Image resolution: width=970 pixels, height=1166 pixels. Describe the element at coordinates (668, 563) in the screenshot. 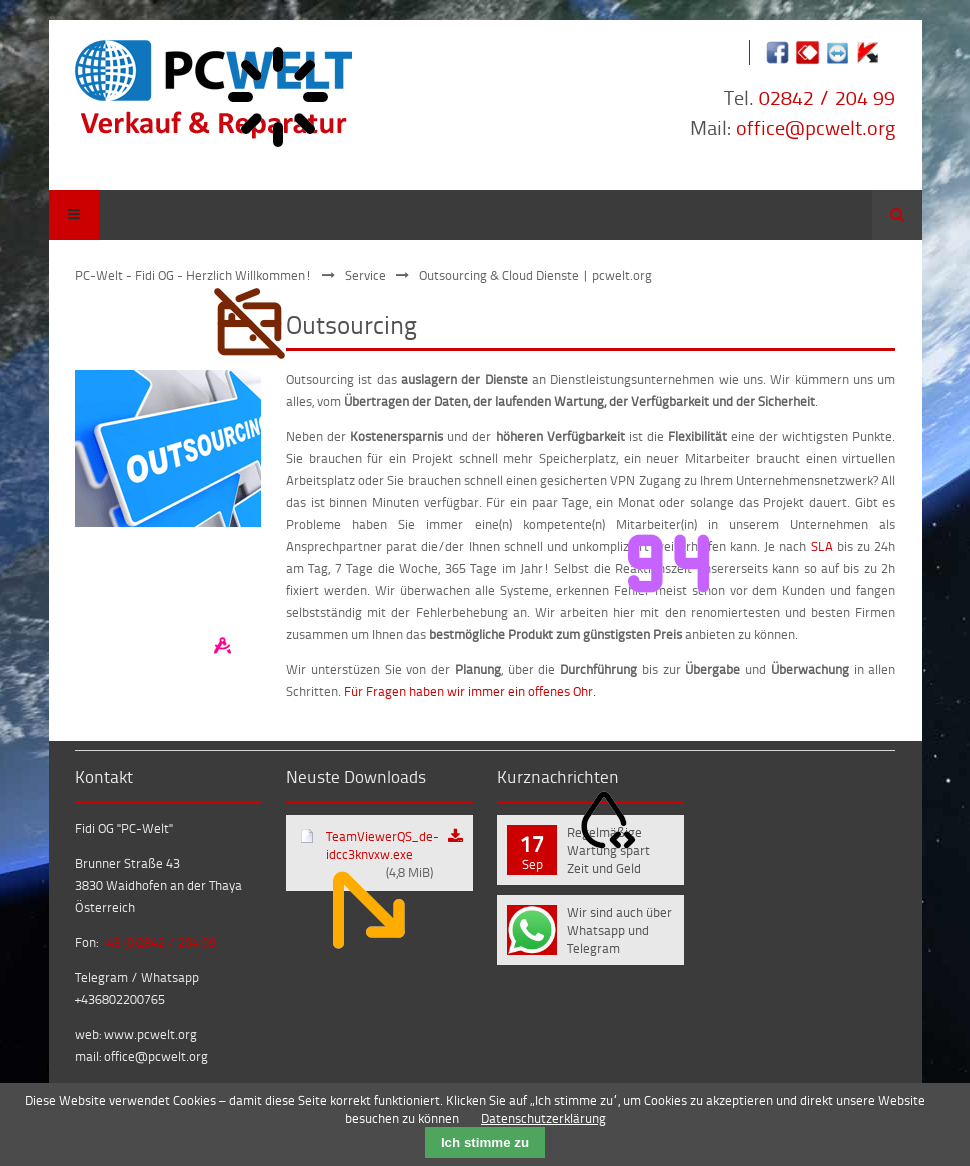

I see `indicates item number 94 in a list or sequence` at that location.